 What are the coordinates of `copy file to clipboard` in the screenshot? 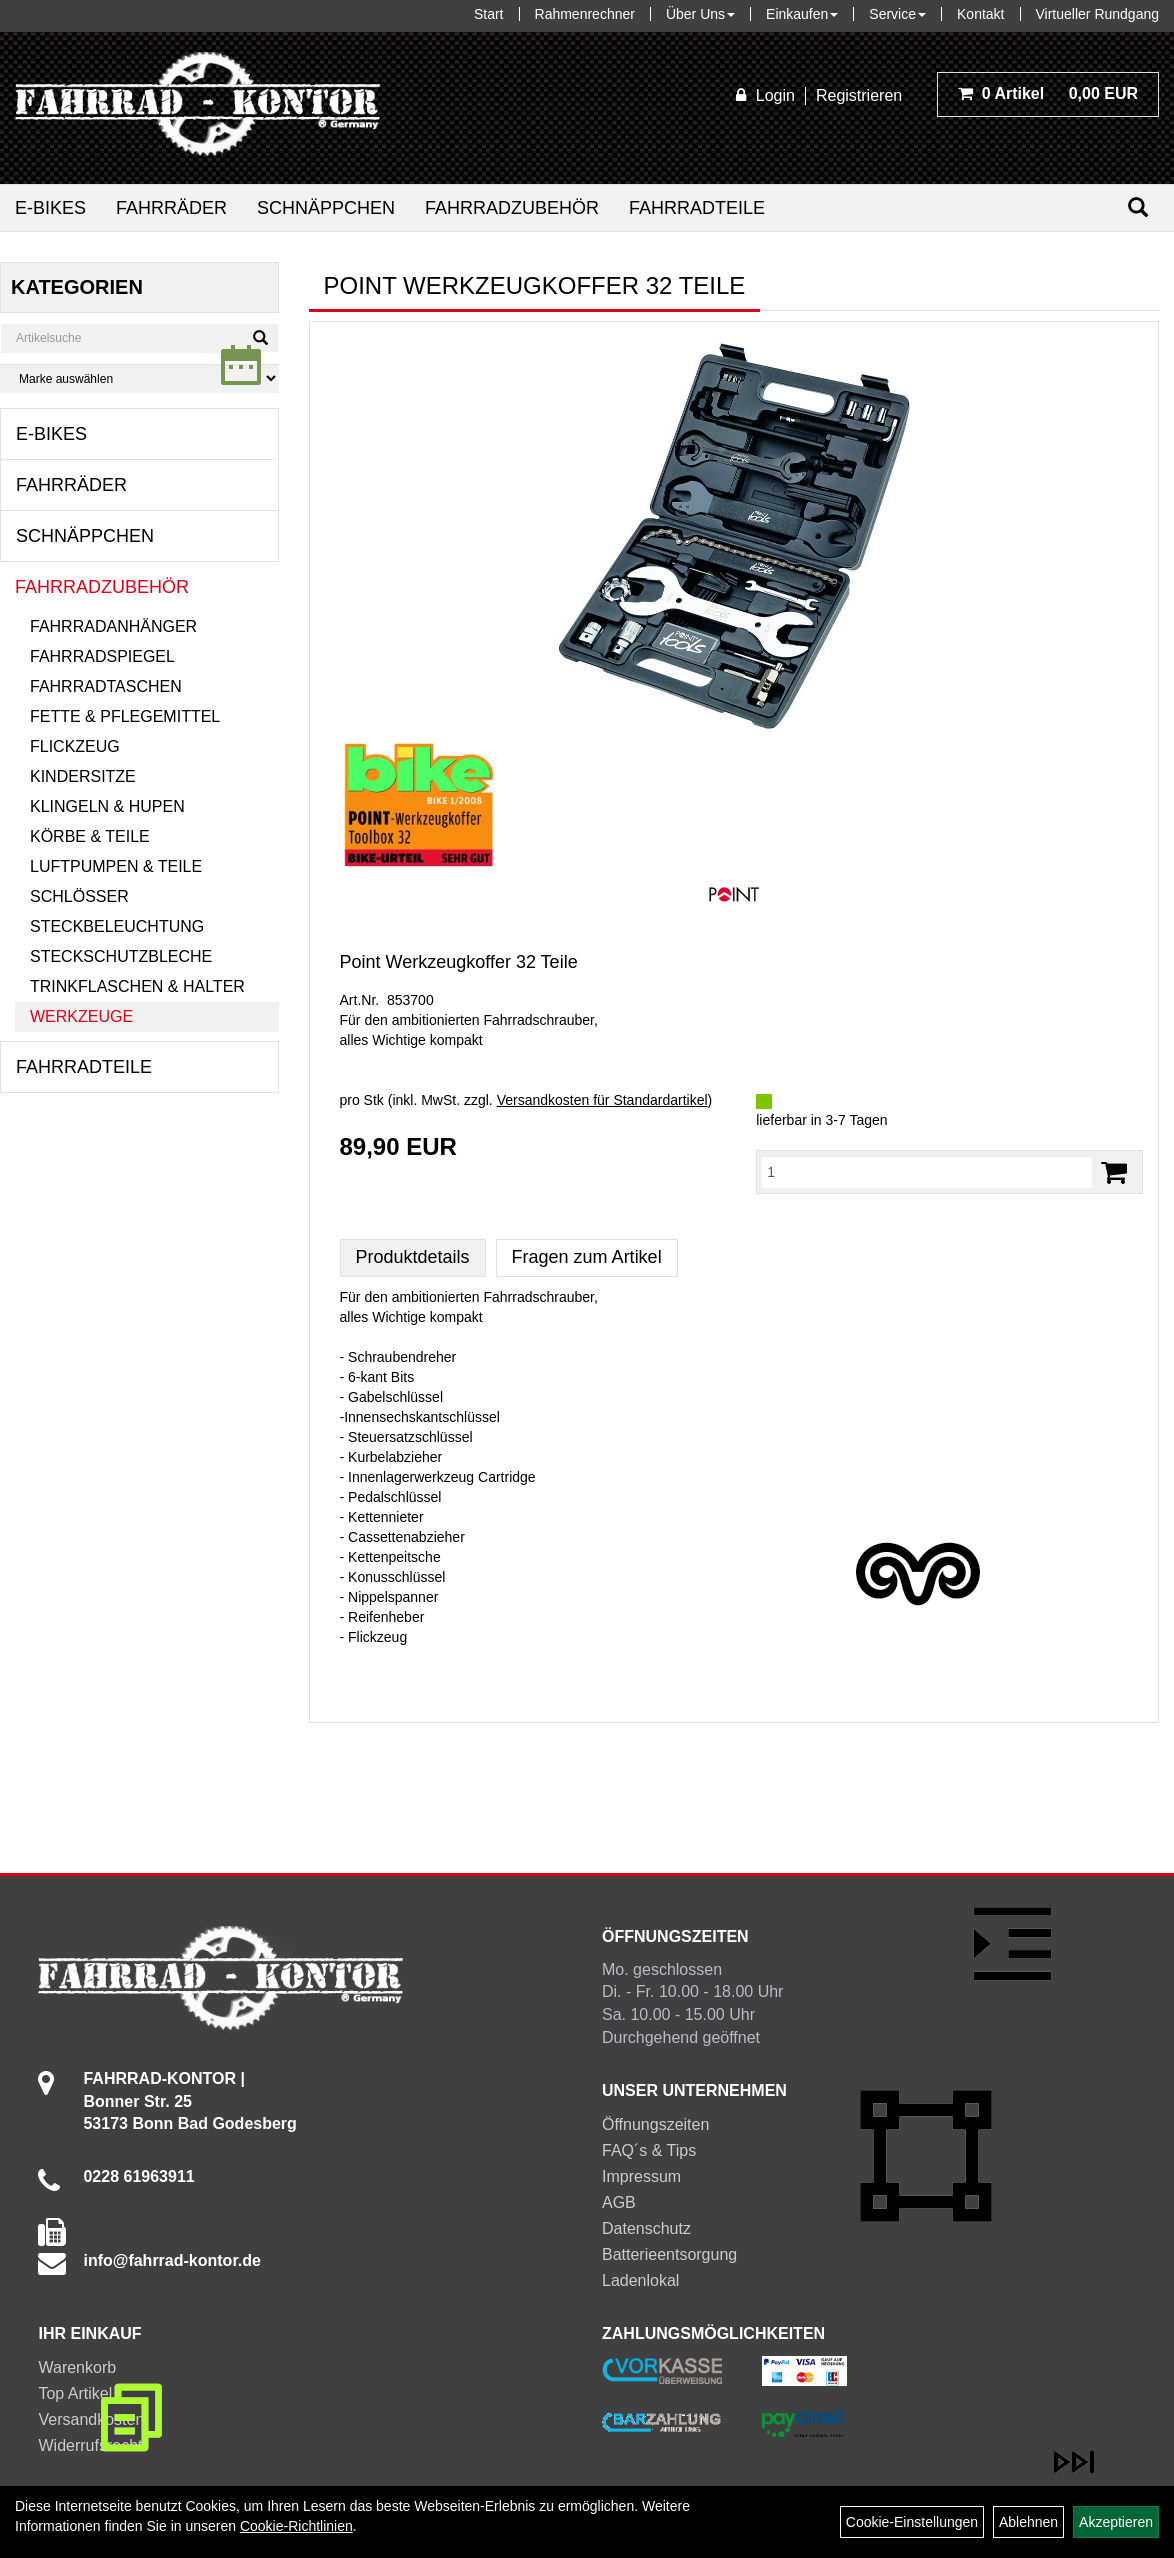 It's located at (131, 2417).